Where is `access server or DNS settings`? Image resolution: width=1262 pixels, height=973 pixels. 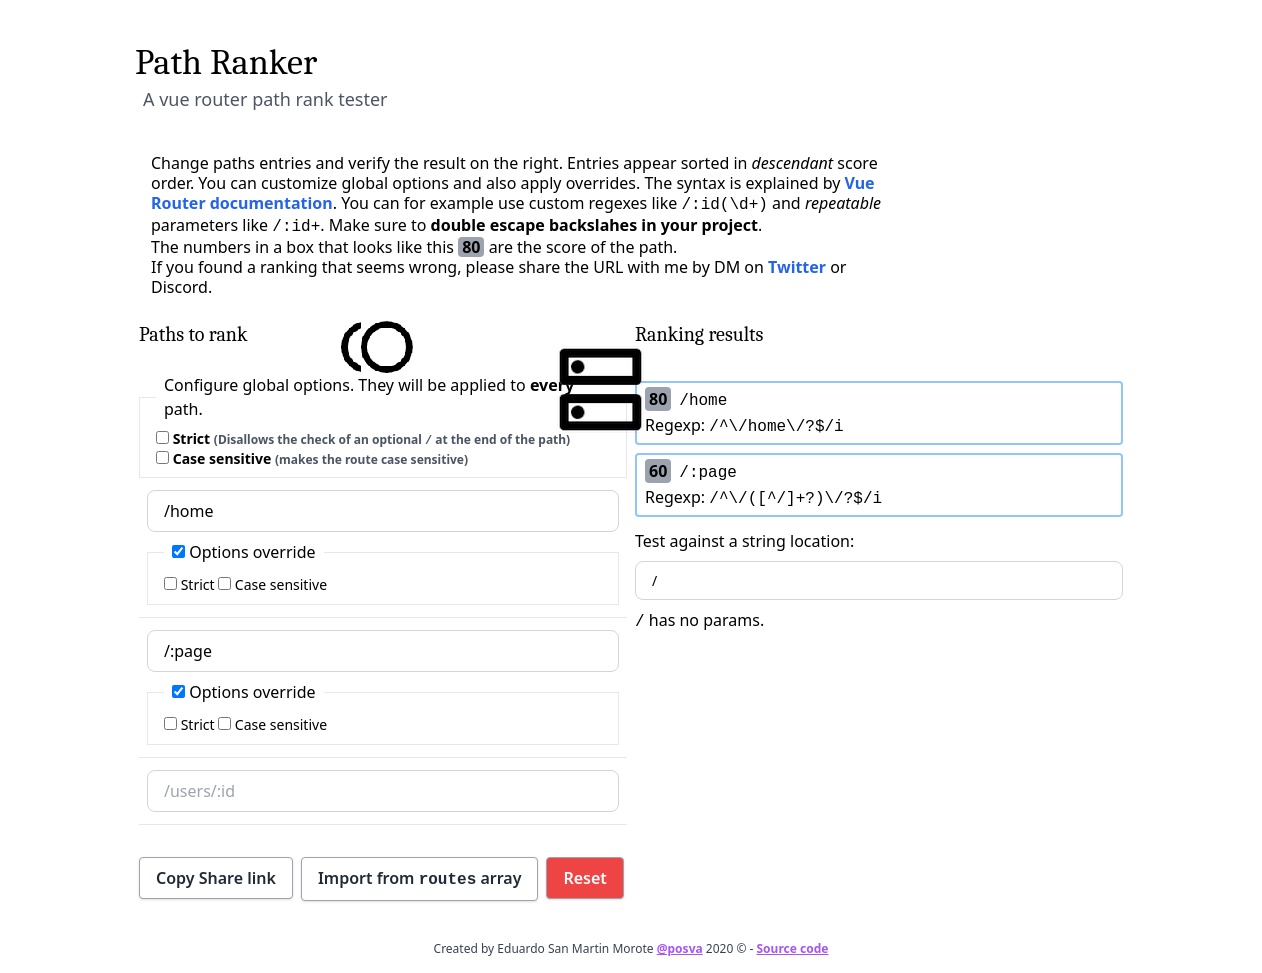
access server or DNS settings is located at coordinates (600, 389).